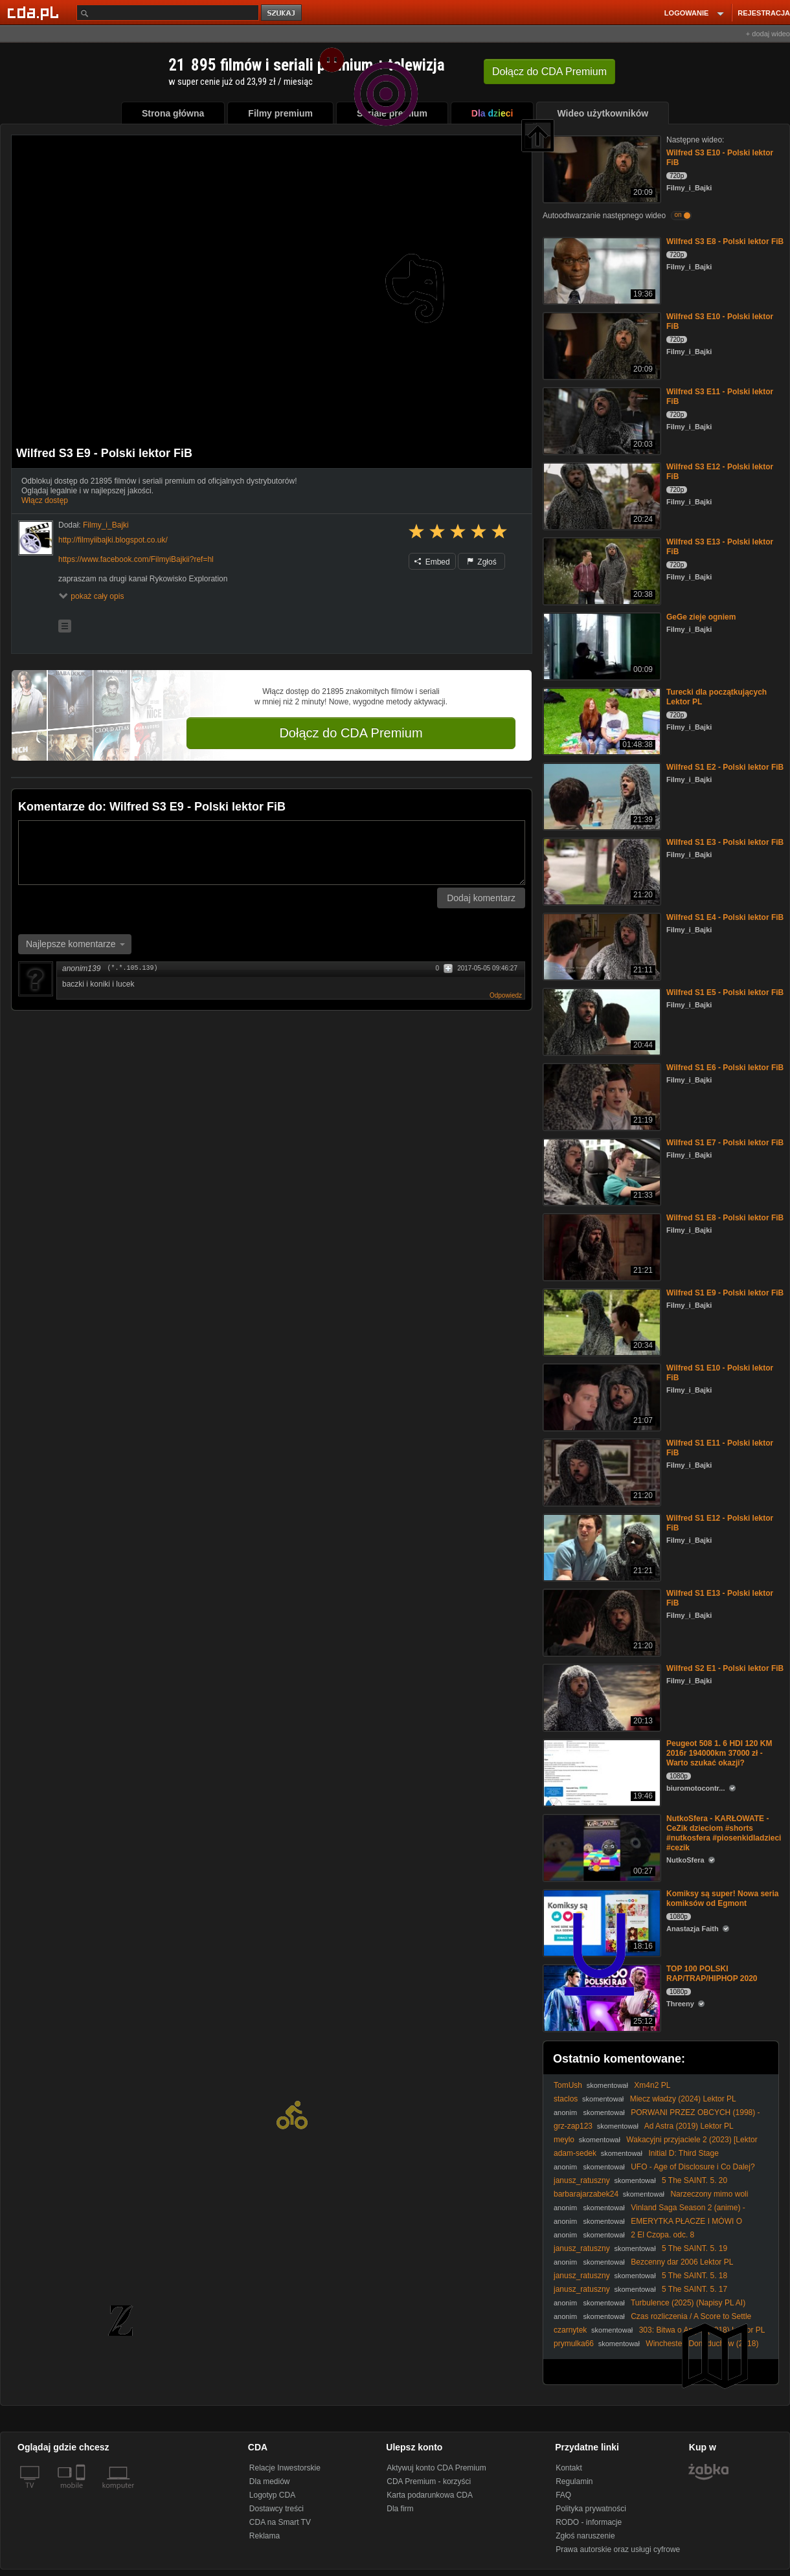 This screenshot has height=2576, width=790. What do you see at coordinates (292, 2116) in the screenshot?
I see `access cycling or bike route directions` at bounding box center [292, 2116].